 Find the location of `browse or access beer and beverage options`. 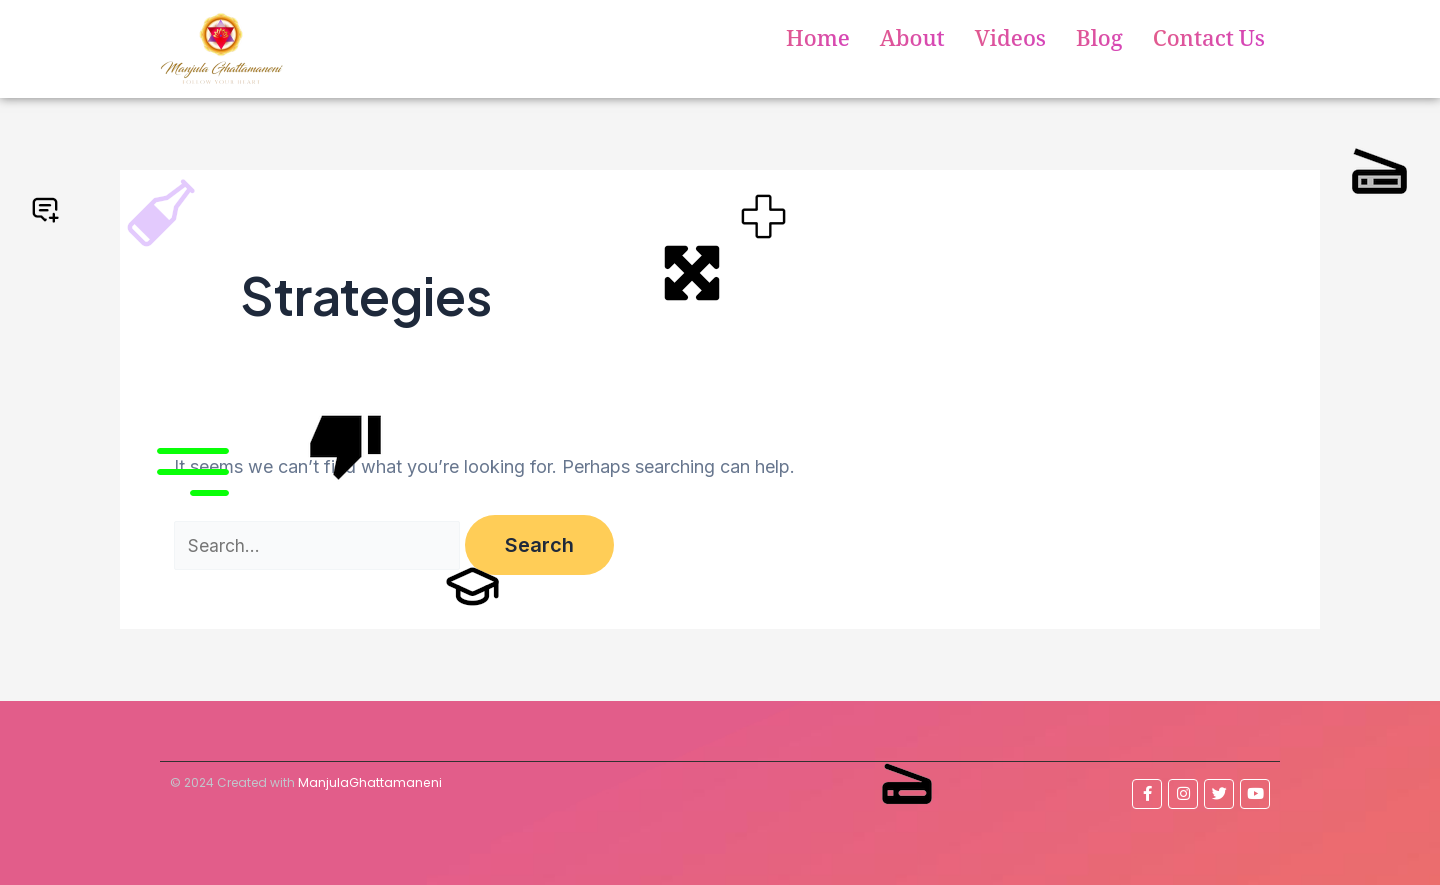

browse or access beer and beverage options is located at coordinates (160, 214).